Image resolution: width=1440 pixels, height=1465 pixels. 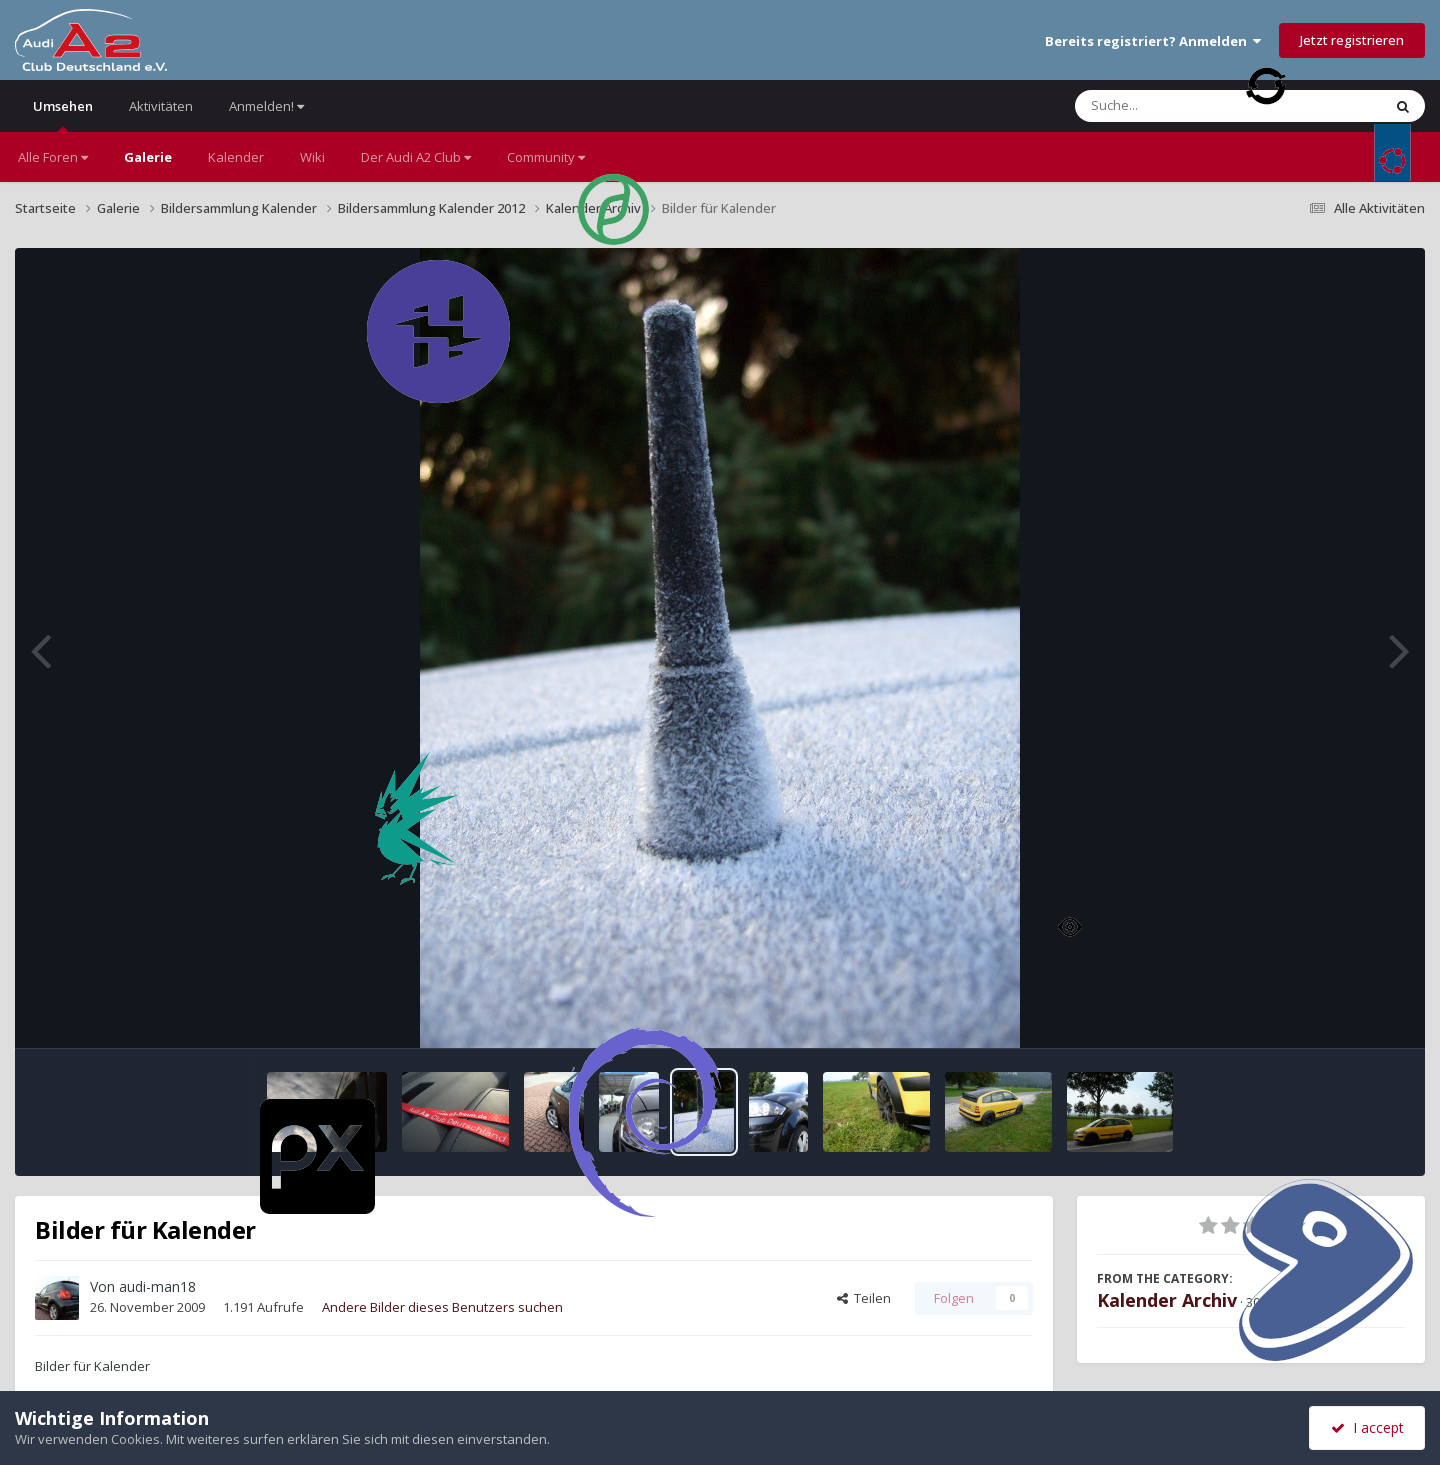 I want to click on Gentoo Linux logo, so click(x=1326, y=1270).